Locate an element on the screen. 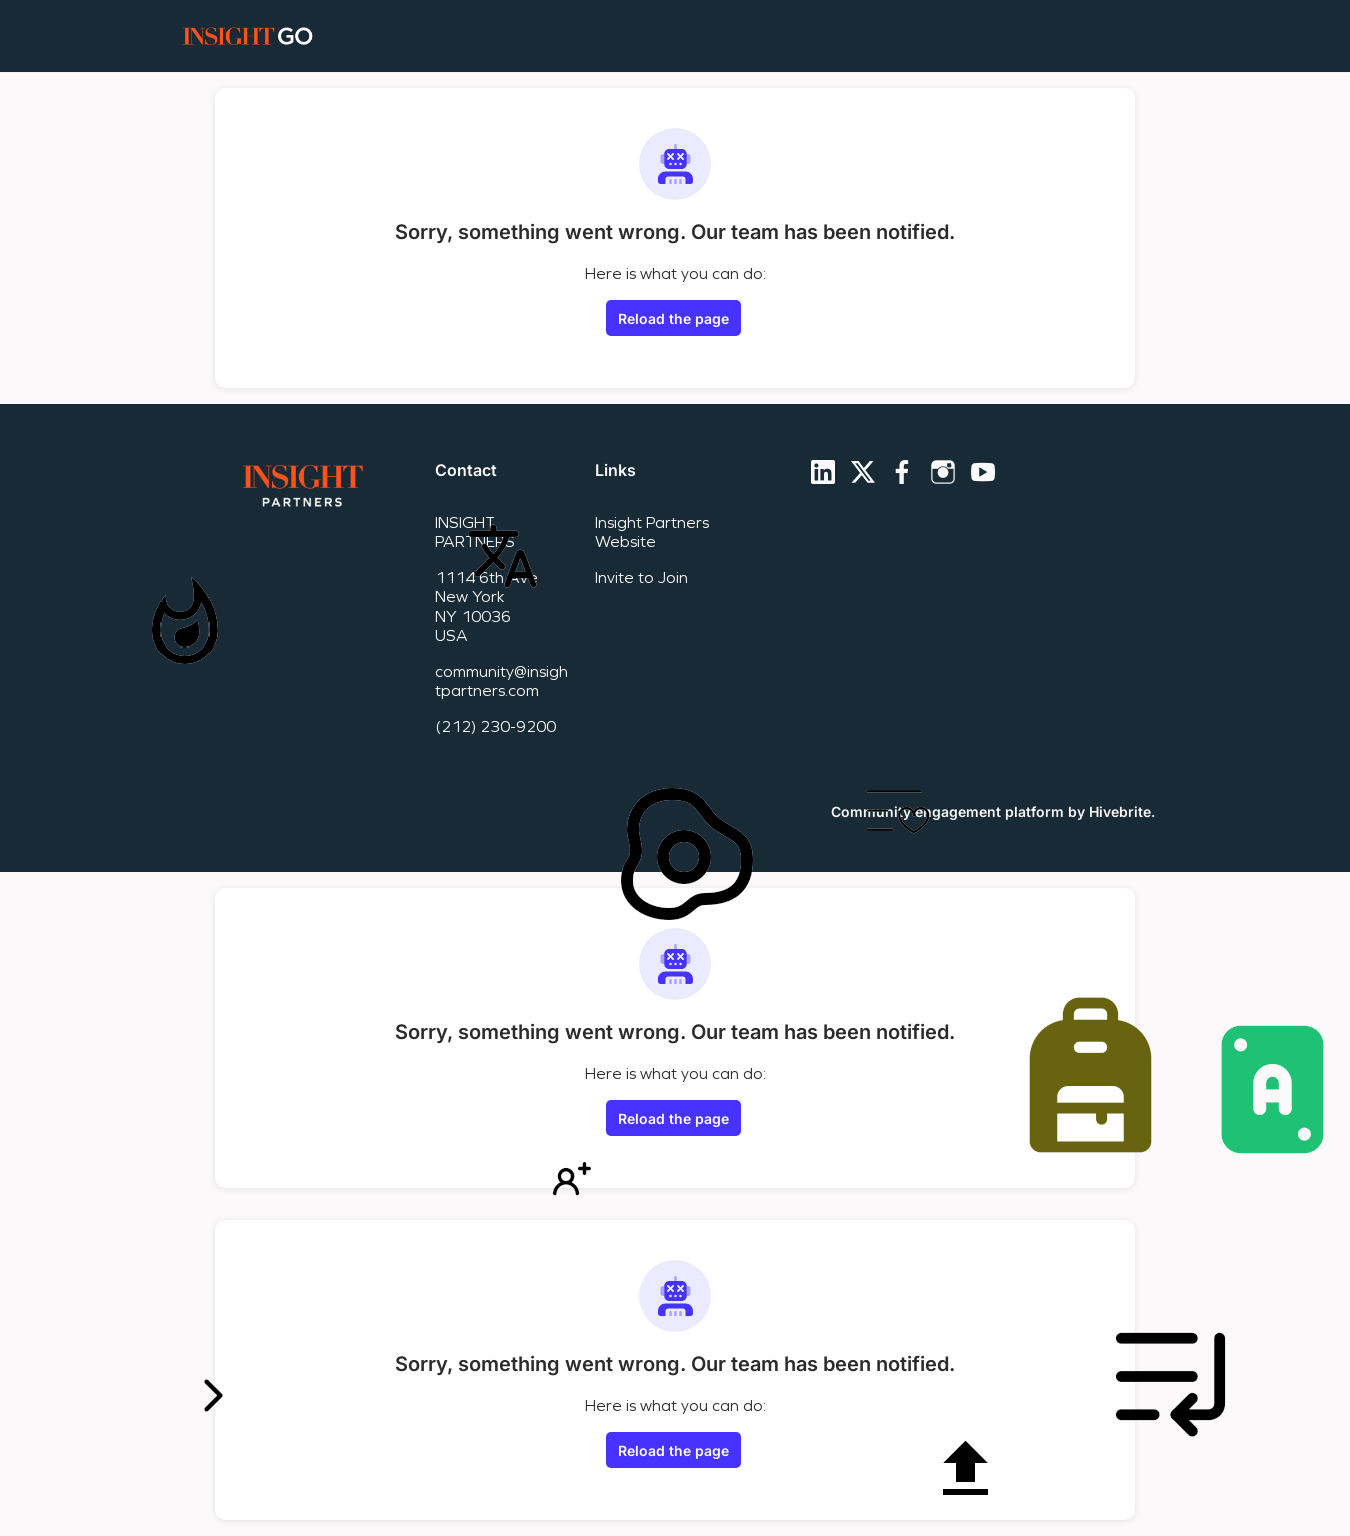  ace playing card in a card game app is located at coordinates (1272, 1089).